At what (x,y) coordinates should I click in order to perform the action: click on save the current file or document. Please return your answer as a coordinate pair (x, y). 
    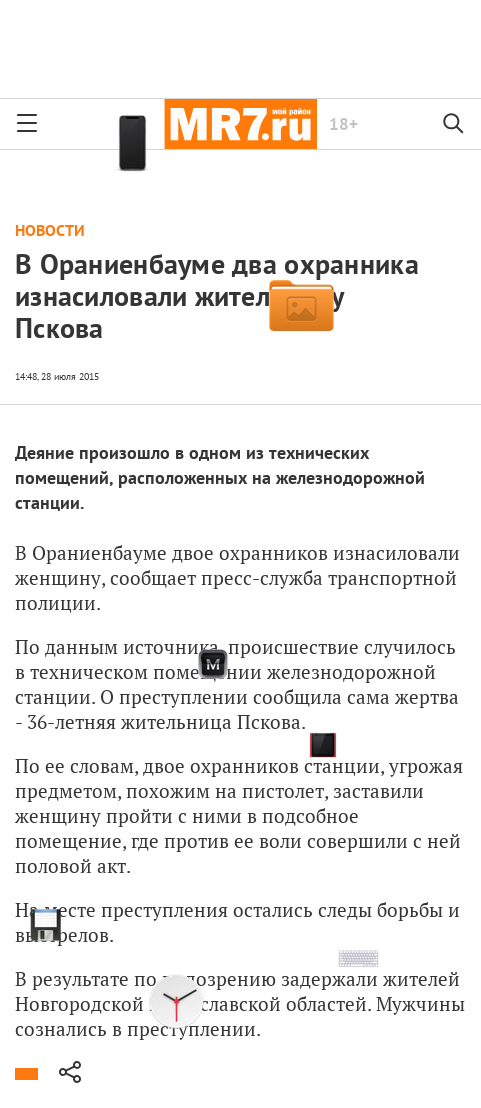
    Looking at the image, I should click on (46, 925).